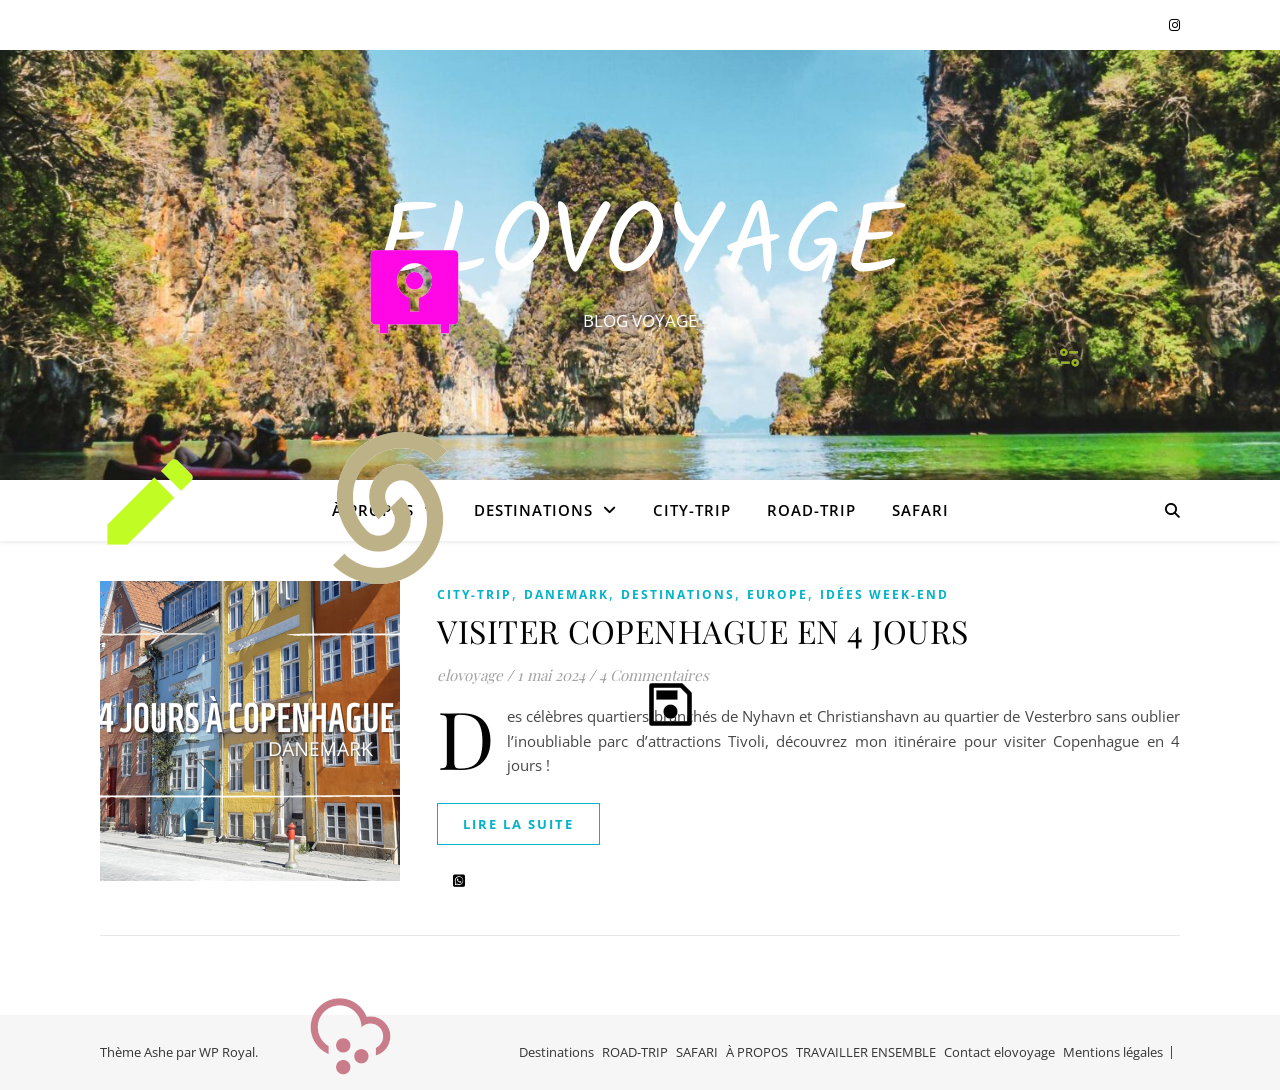 The height and width of the screenshot is (1090, 1280). What do you see at coordinates (350, 1034) in the screenshot?
I see `indicates hail weather conditions` at bounding box center [350, 1034].